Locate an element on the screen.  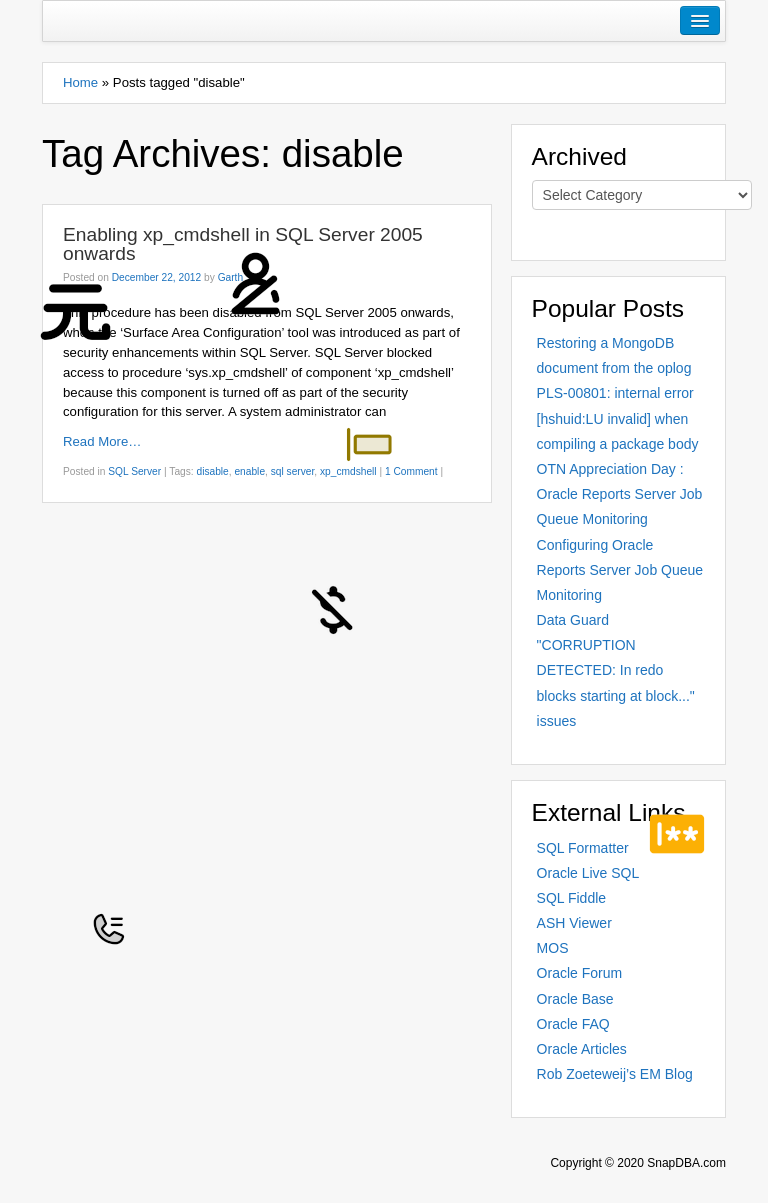
indicates no cost or free item is located at coordinates (332, 610).